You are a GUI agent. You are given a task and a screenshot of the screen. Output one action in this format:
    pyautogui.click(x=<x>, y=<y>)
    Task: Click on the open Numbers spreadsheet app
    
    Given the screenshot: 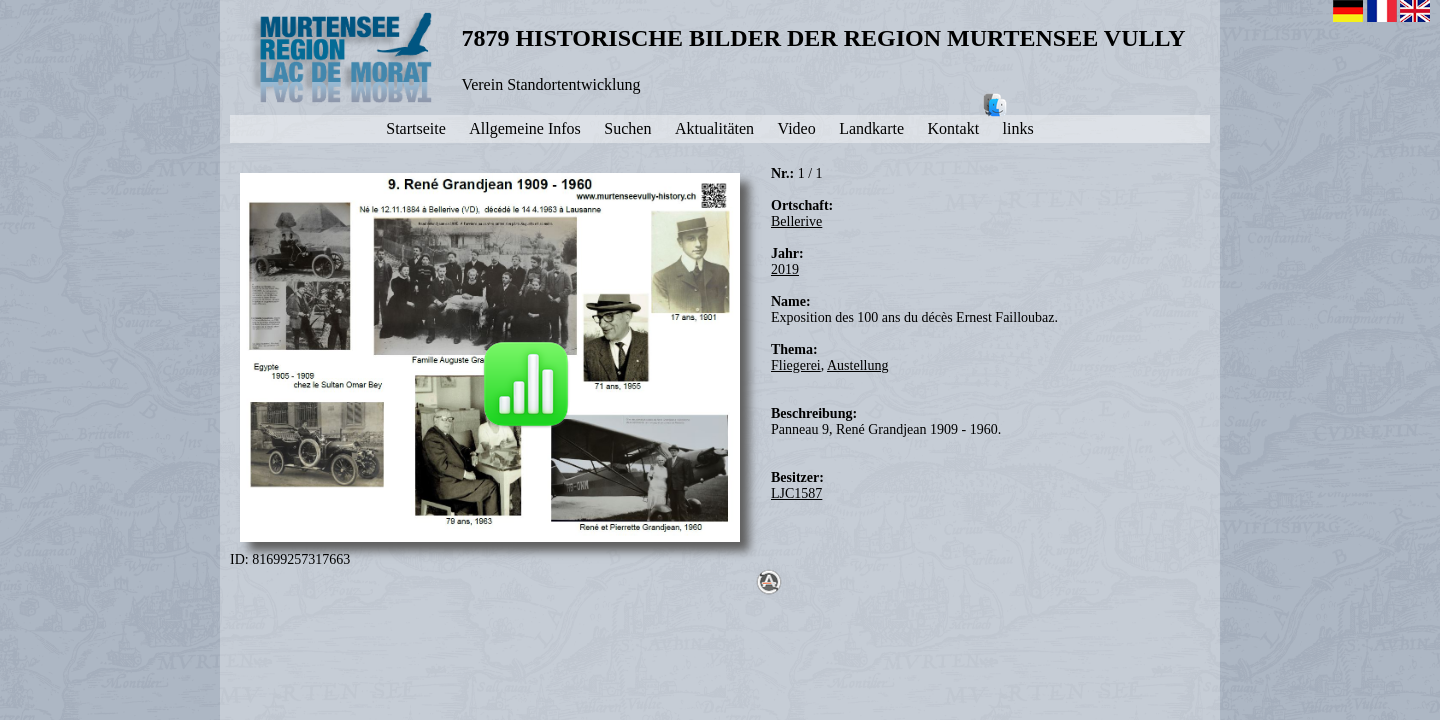 What is the action you would take?
    pyautogui.click(x=526, y=384)
    